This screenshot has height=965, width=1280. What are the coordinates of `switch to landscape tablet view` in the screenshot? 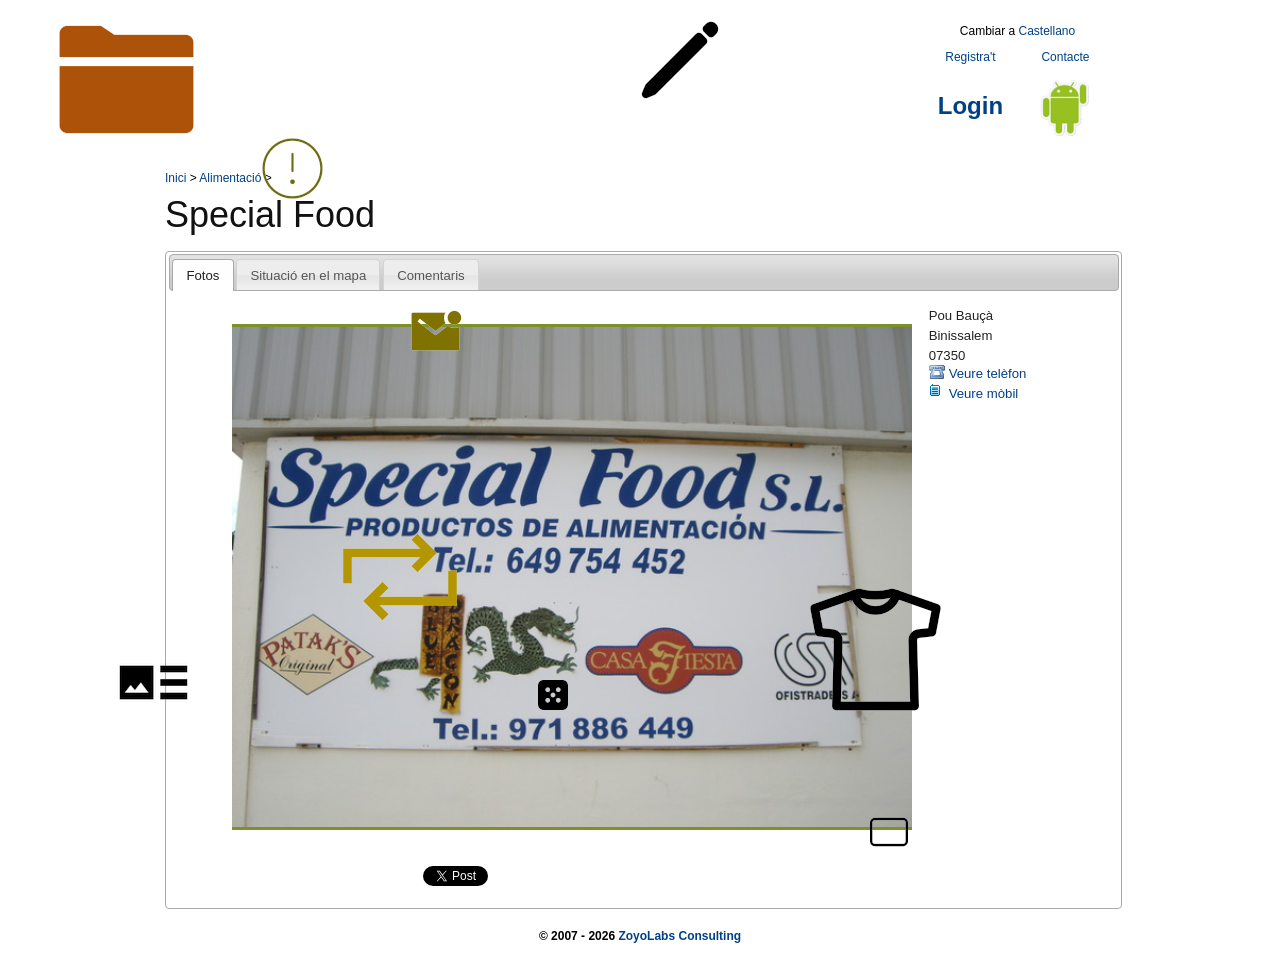 It's located at (889, 832).